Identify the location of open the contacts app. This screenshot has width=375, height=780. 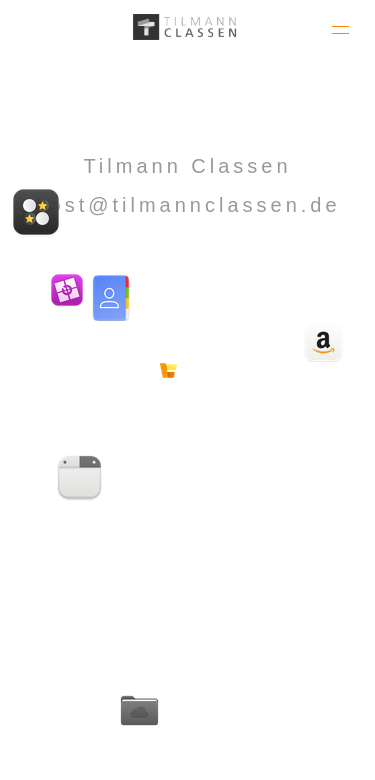
(111, 298).